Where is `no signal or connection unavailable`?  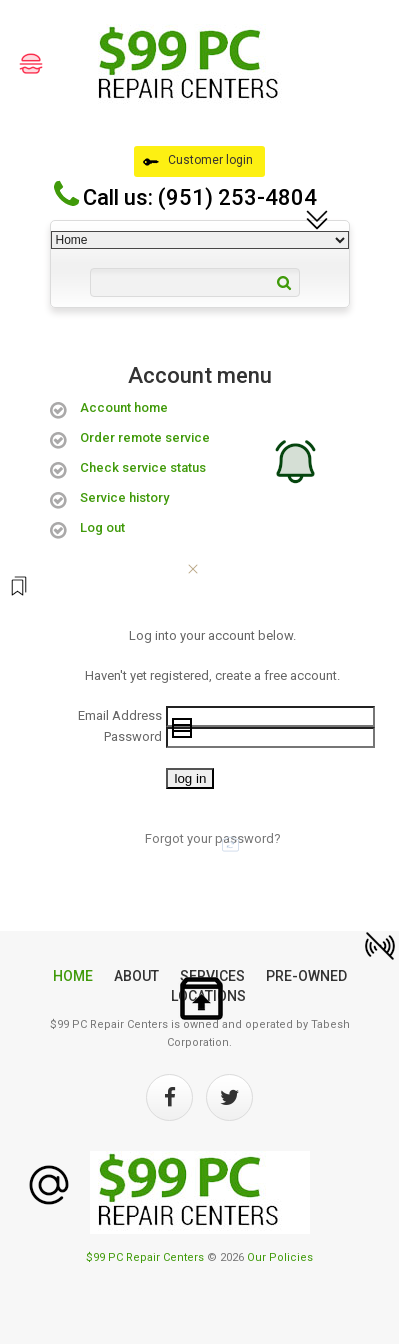
no signal or connection unavailable is located at coordinates (380, 946).